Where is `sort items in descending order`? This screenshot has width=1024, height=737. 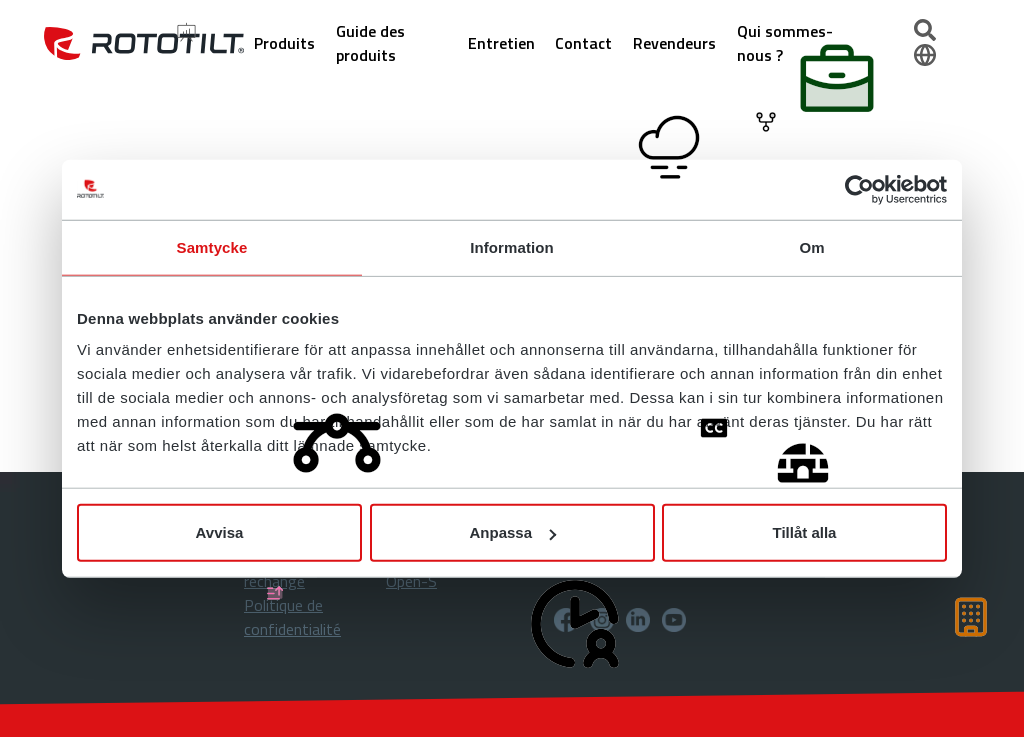
sort items in descending order is located at coordinates (274, 593).